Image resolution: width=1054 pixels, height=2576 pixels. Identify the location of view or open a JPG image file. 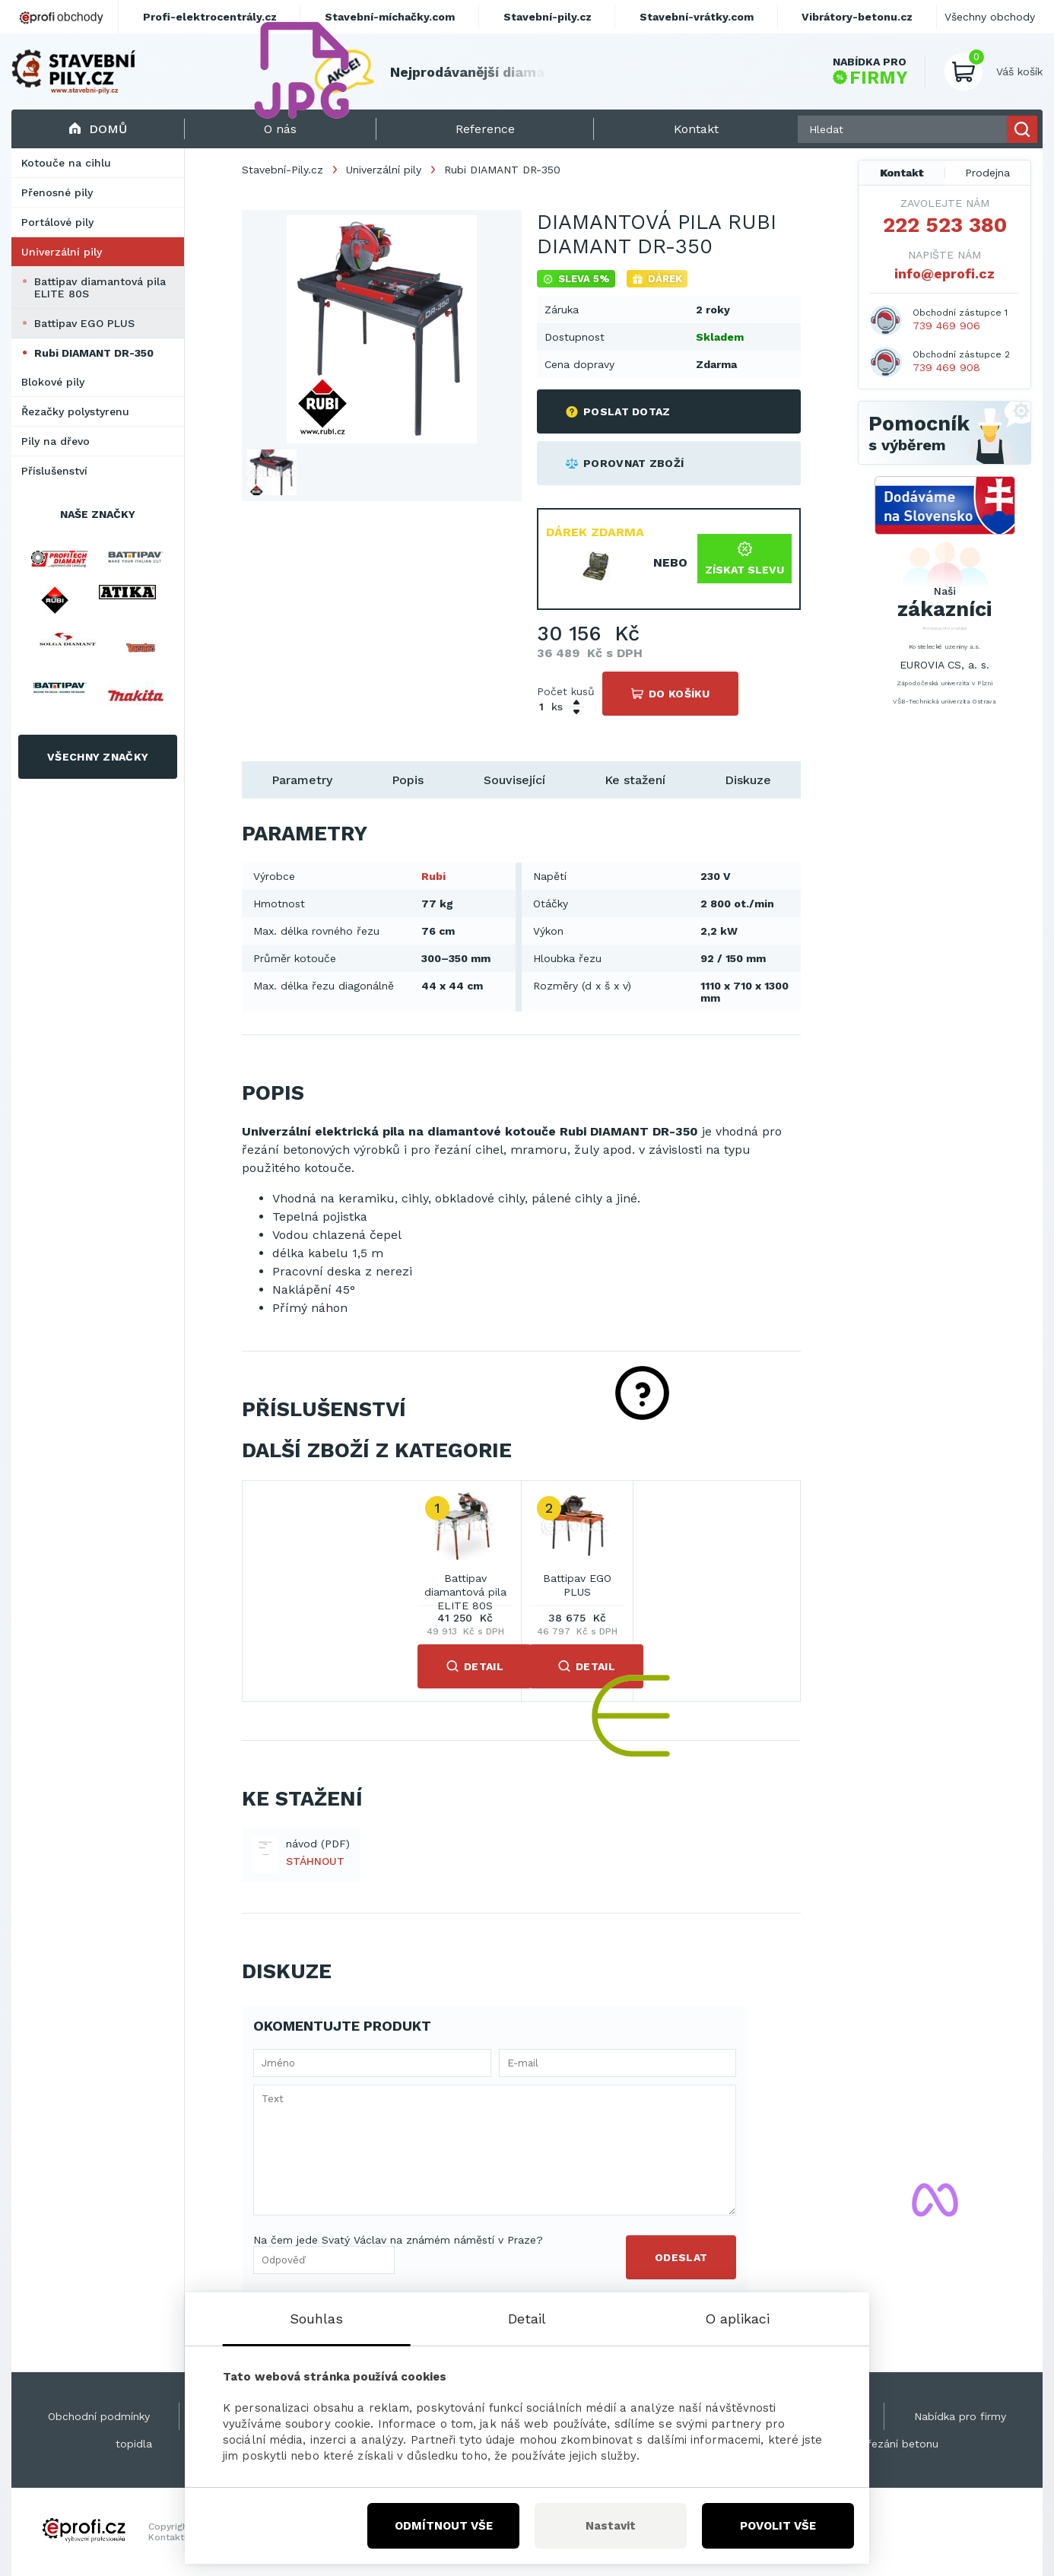
(304, 74).